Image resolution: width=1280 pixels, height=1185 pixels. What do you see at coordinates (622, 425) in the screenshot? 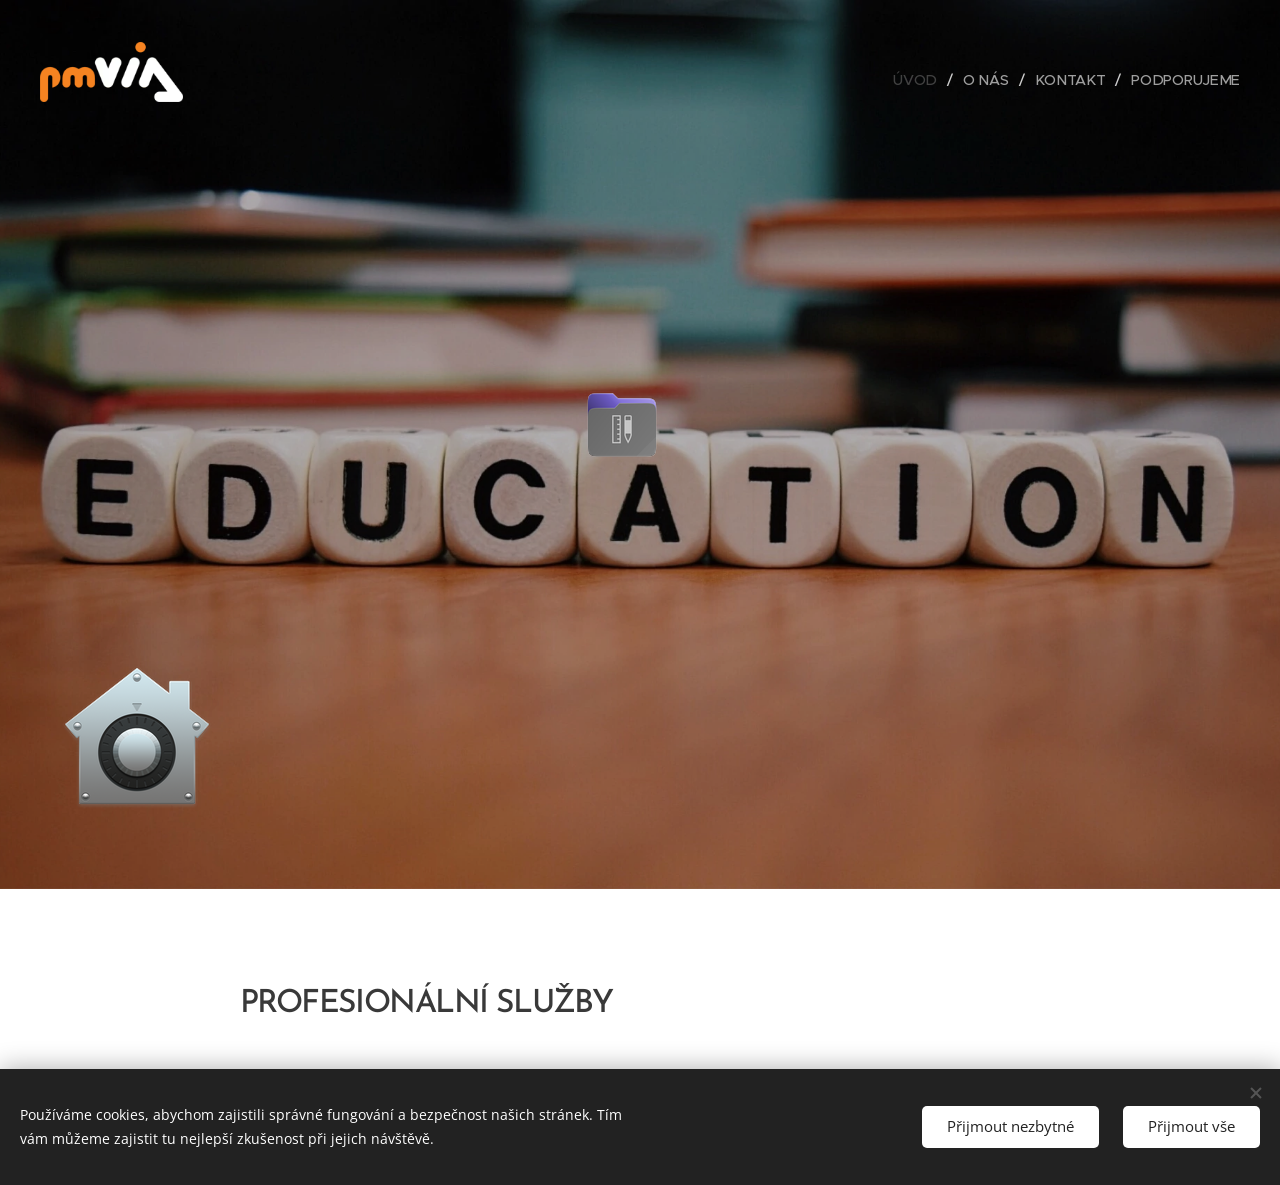
I see `open templates folder` at bounding box center [622, 425].